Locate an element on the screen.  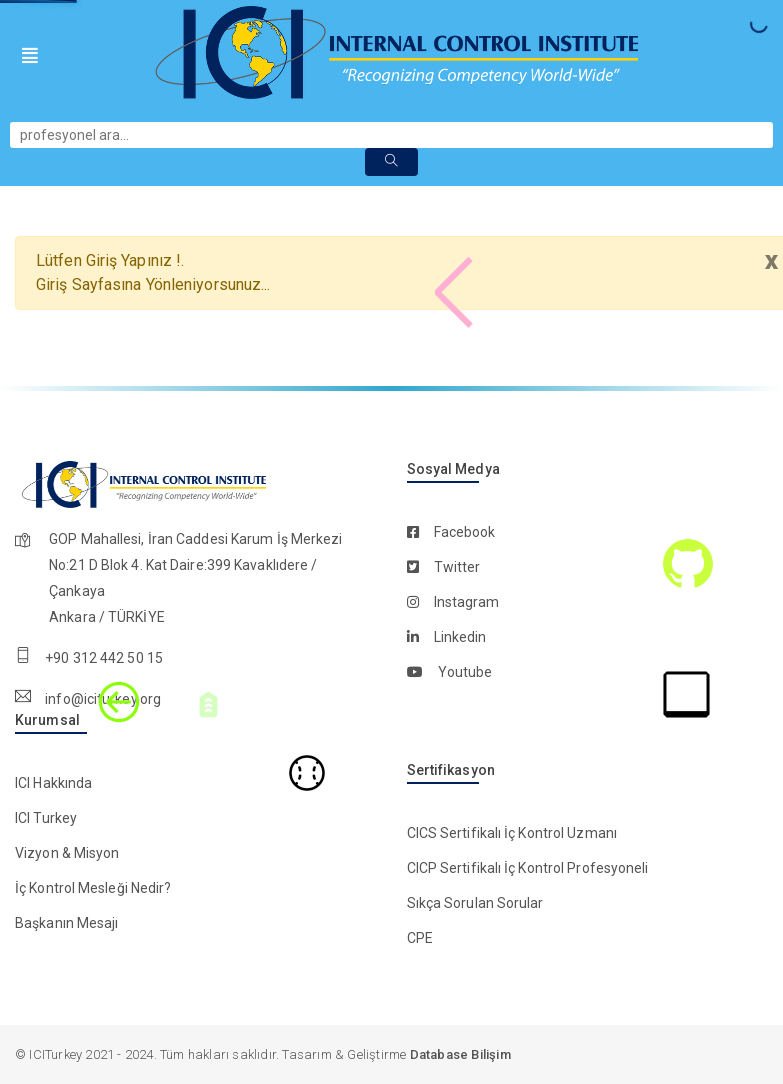
view user rank or level status is located at coordinates (208, 704).